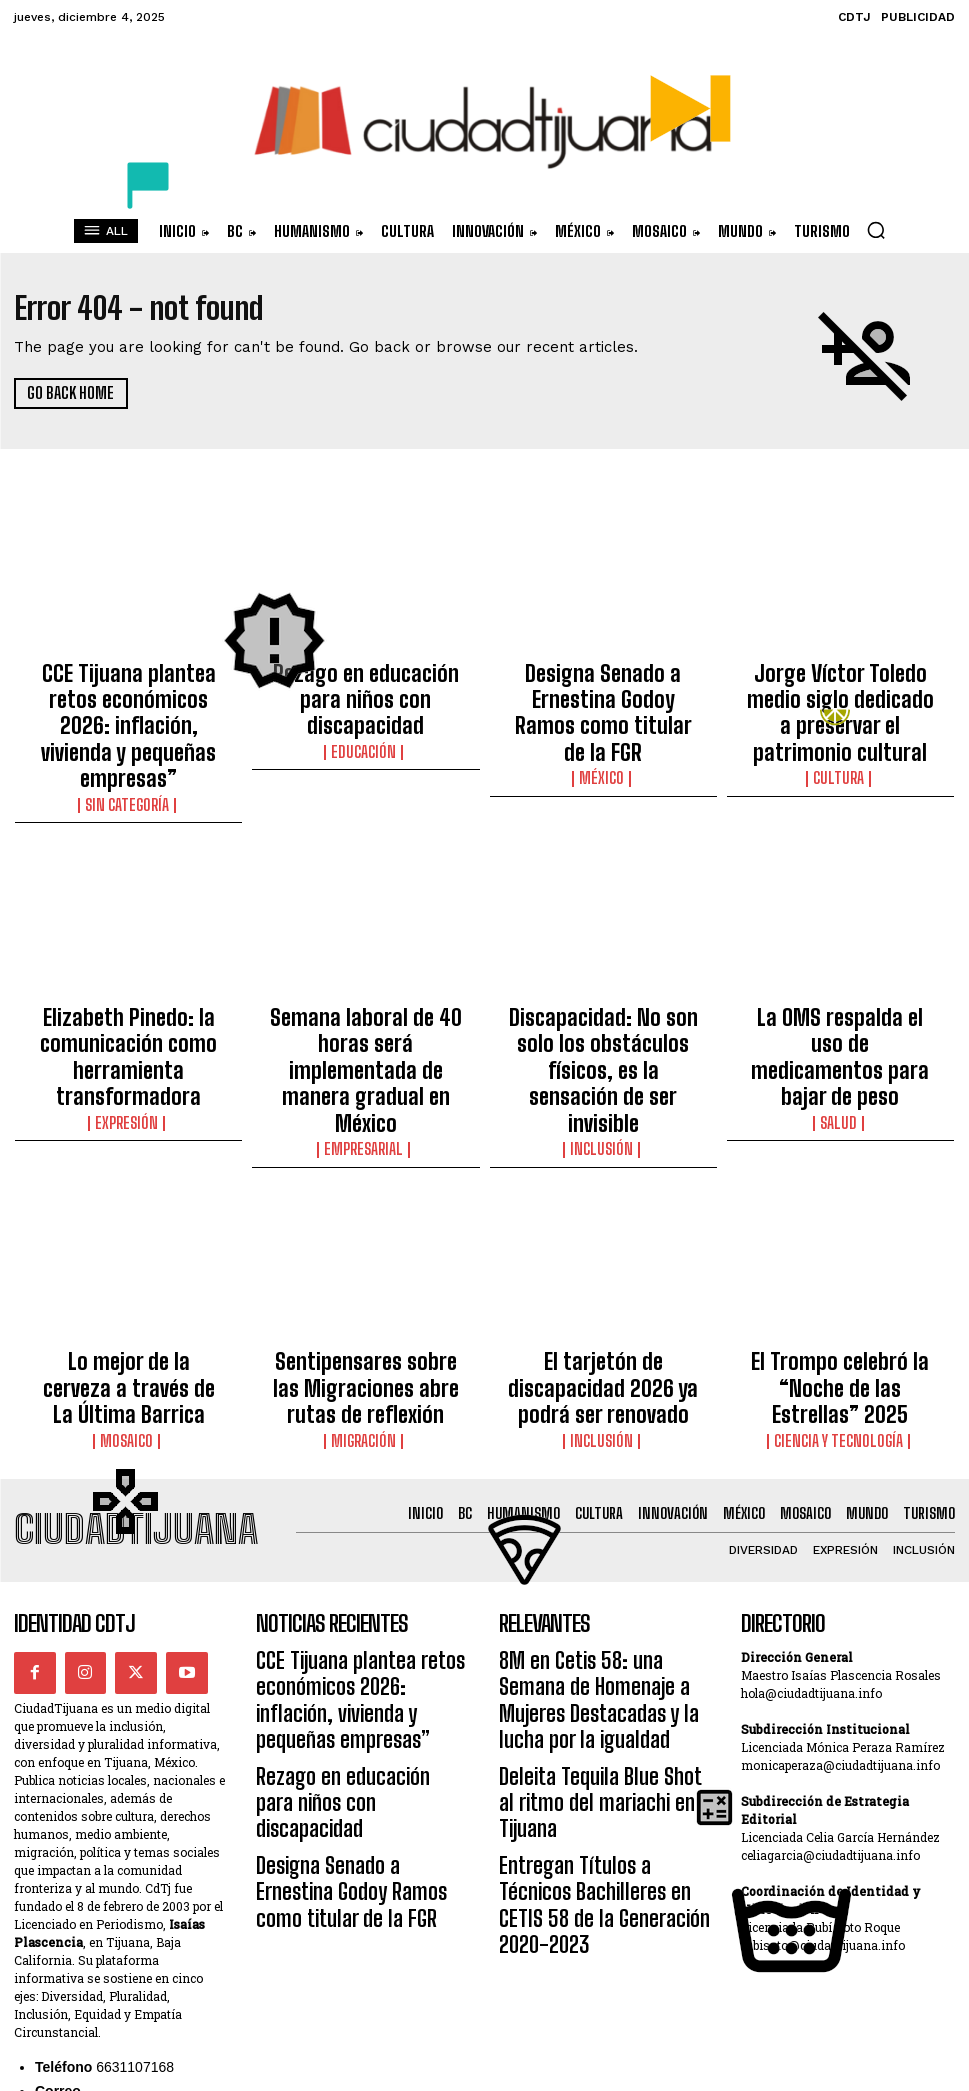 Image resolution: width=969 pixels, height=2091 pixels. Describe the element at coordinates (125, 1501) in the screenshot. I see `access gaming features or settings` at that location.